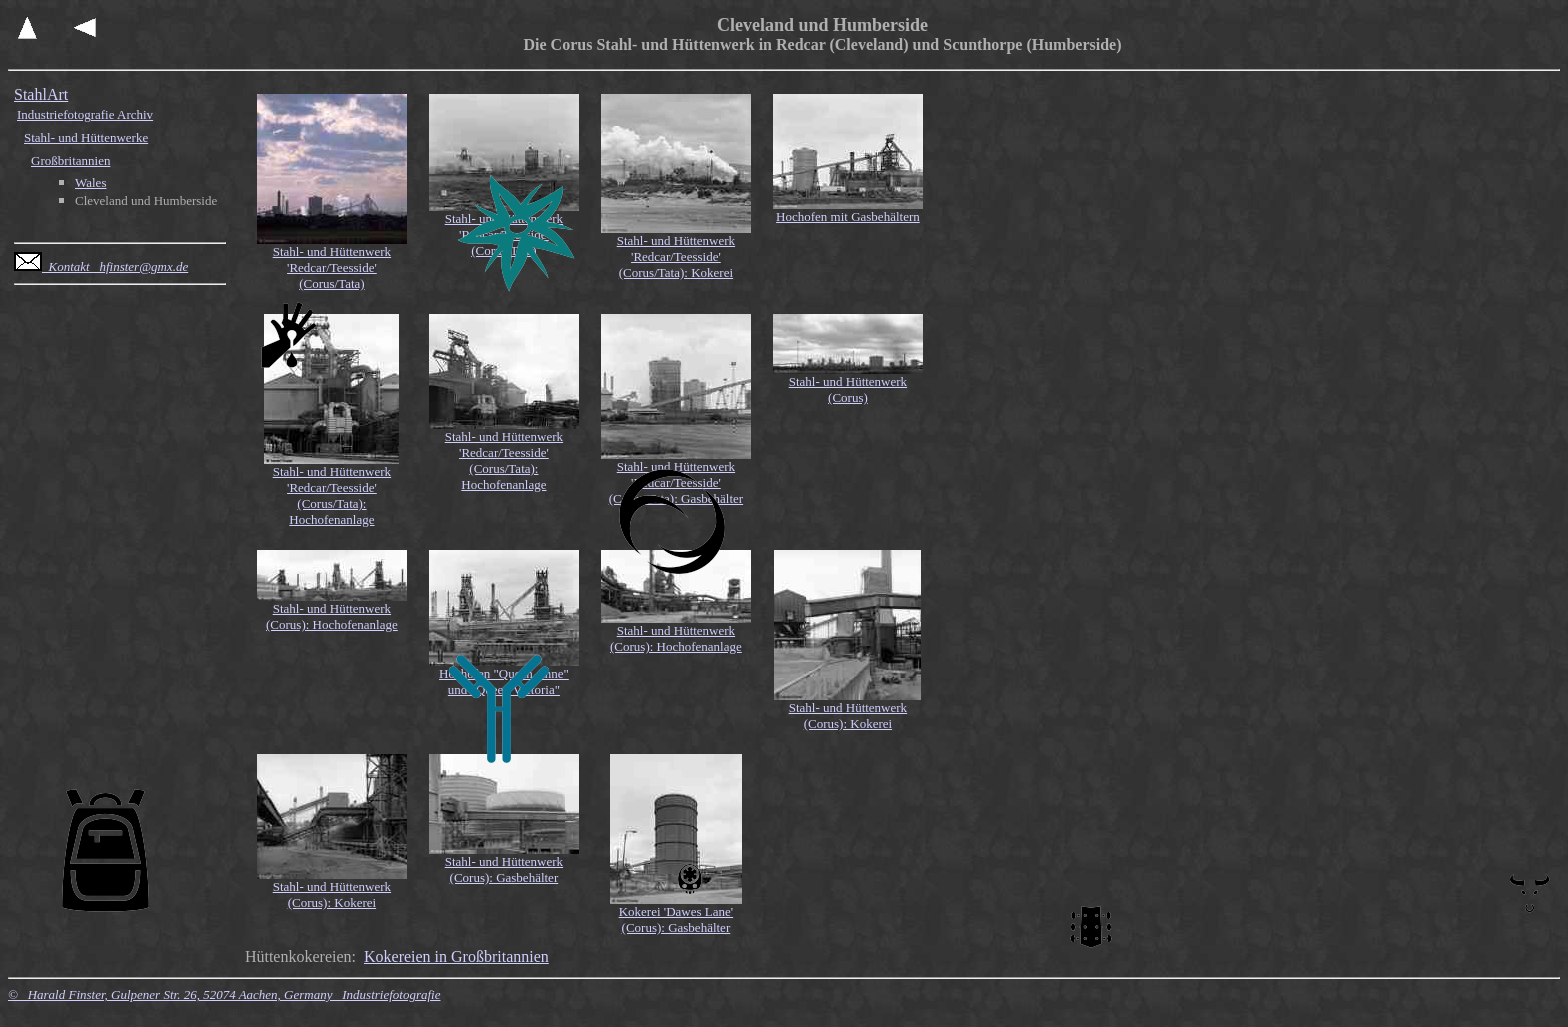  Describe the element at coordinates (690, 879) in the screenshot. I see `indicates a freeze or stun status effect in gameplay` at that location.